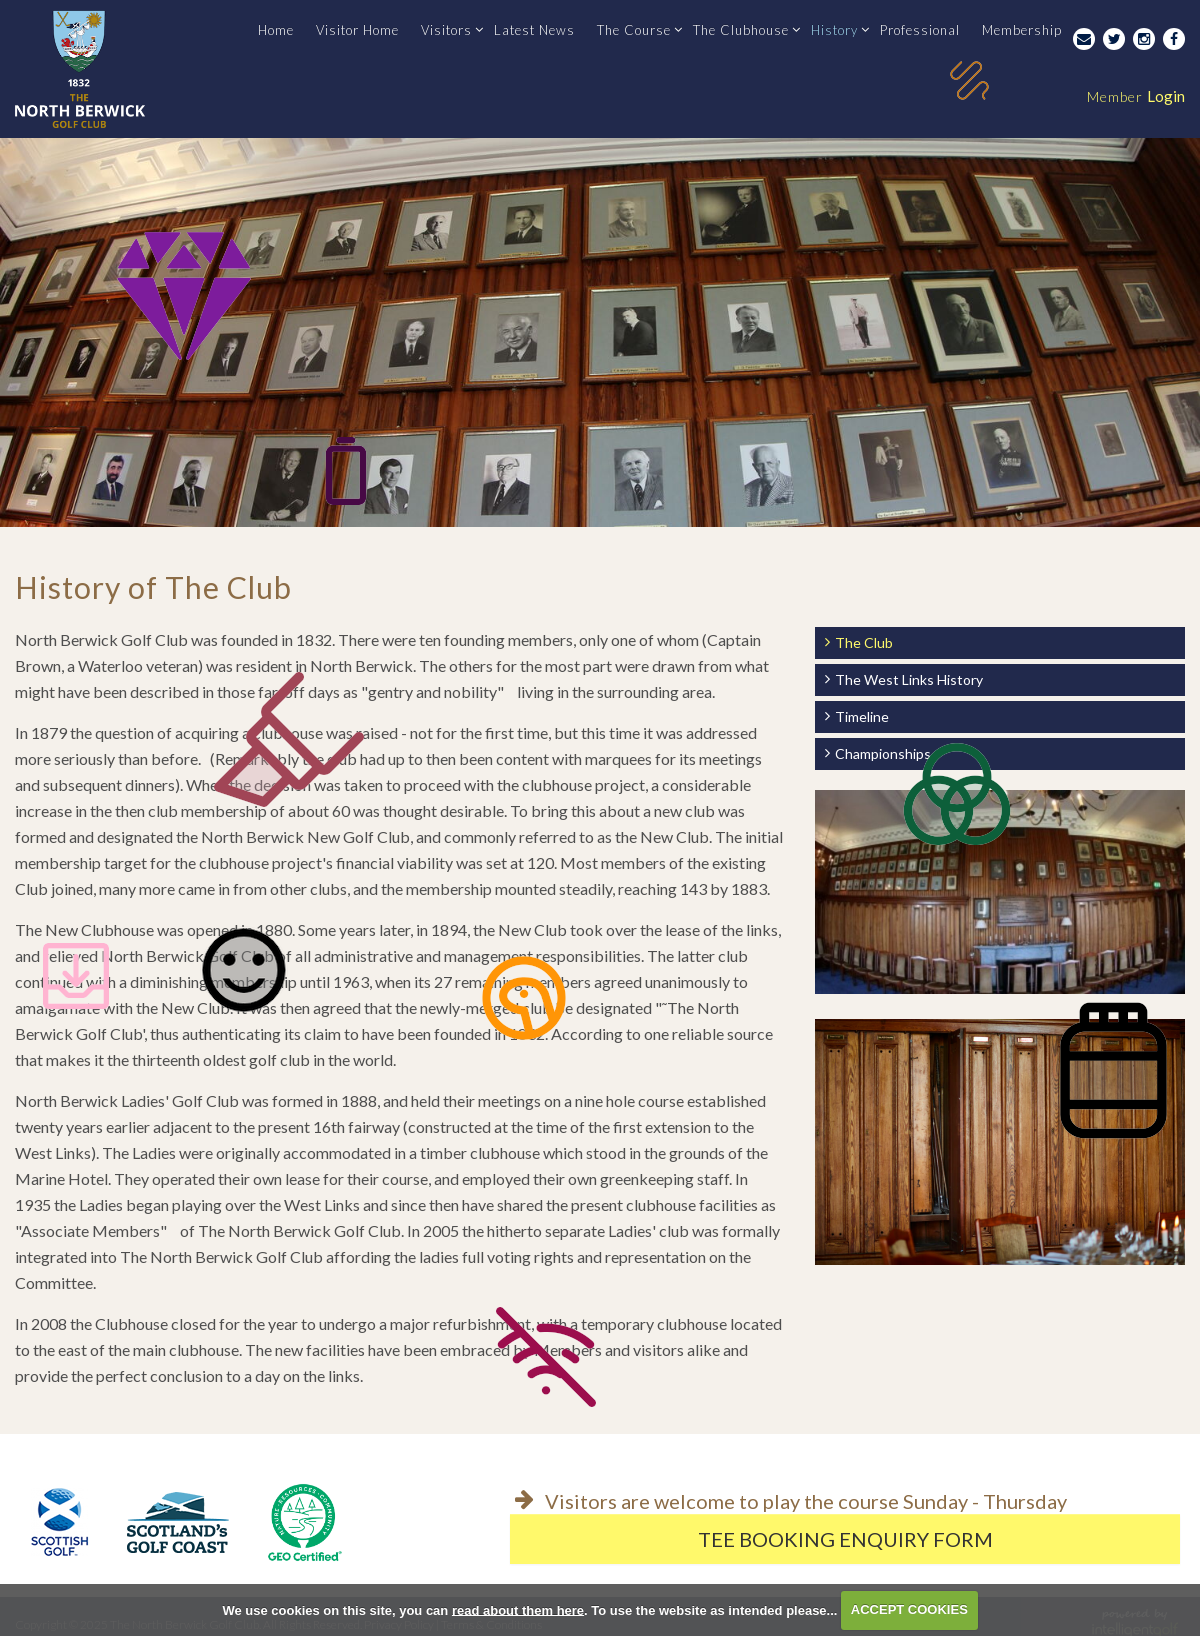 This screenshot has width=1200, height=1636. I want to click on indicates wifi is disabled or unavailable, so click(546, 1357).